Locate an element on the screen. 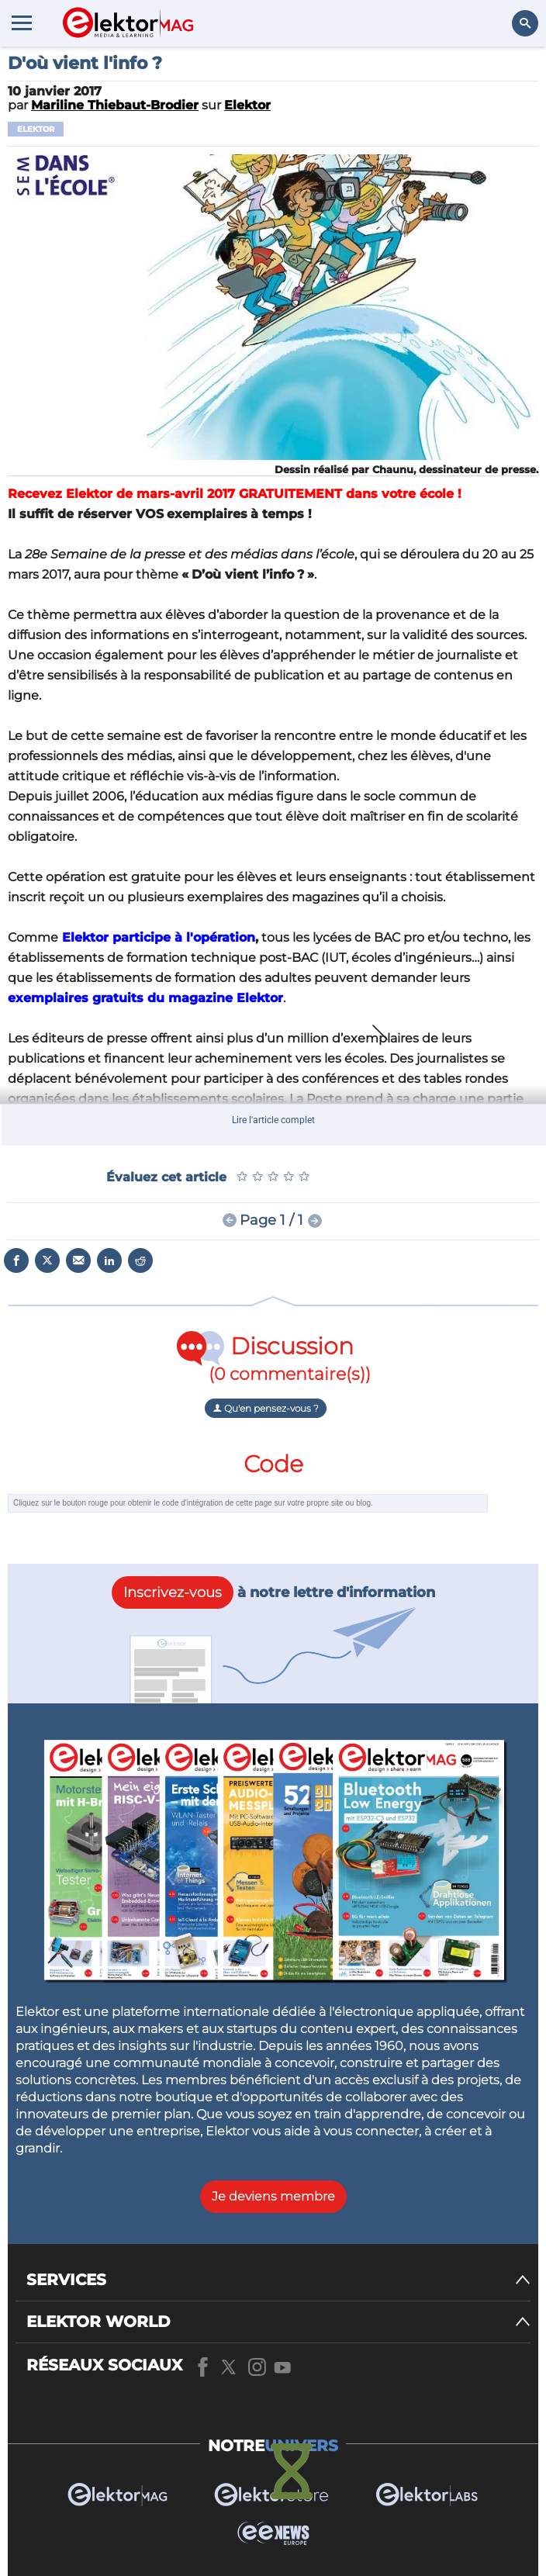 This screenshot has width=546, height=2576. indicates a disabled or unavailable feature is located at coordinates (380, 1032).